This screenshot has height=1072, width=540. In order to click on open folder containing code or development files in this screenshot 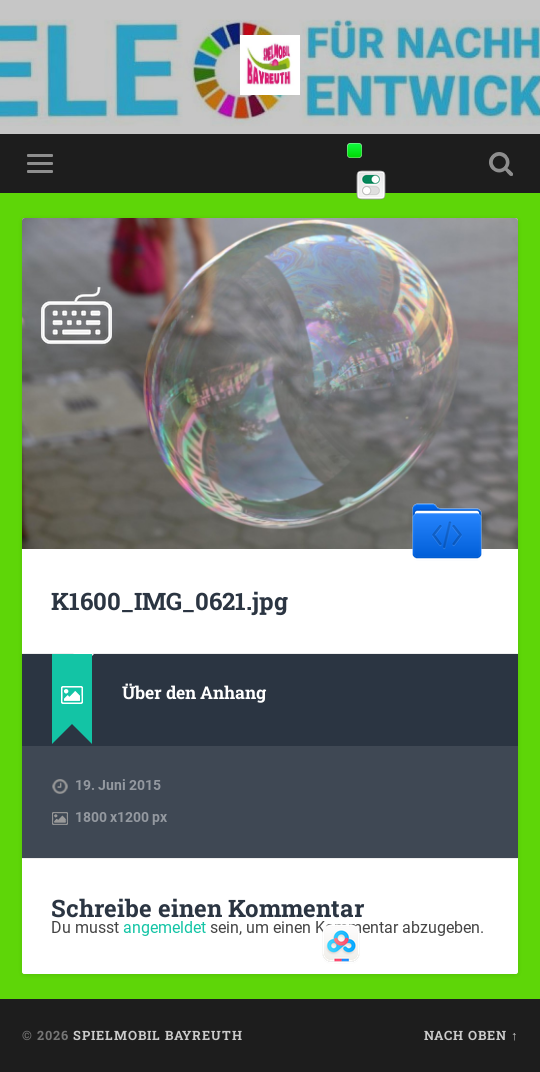, I will do `click(447, 531)`.